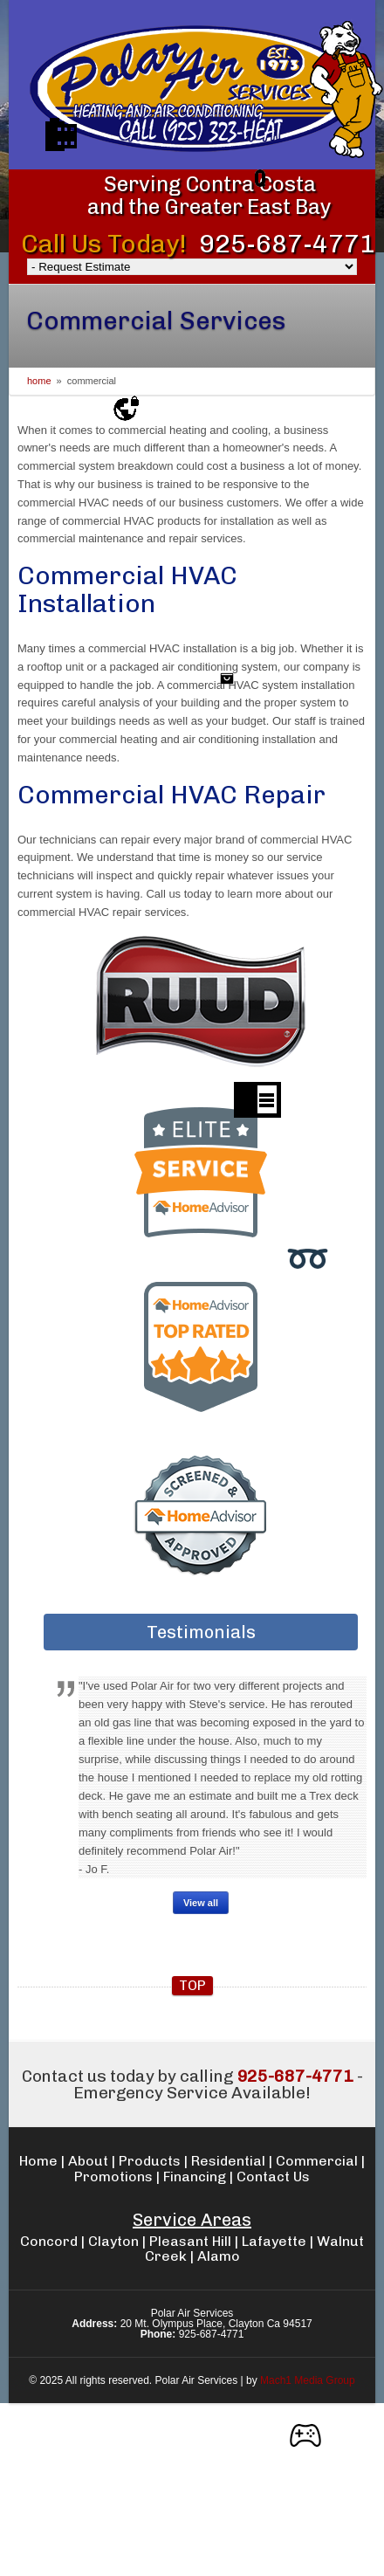 This screenshot has height=2576, width=384. I want to click on connect to a secure VPN network, so click(126, 408).